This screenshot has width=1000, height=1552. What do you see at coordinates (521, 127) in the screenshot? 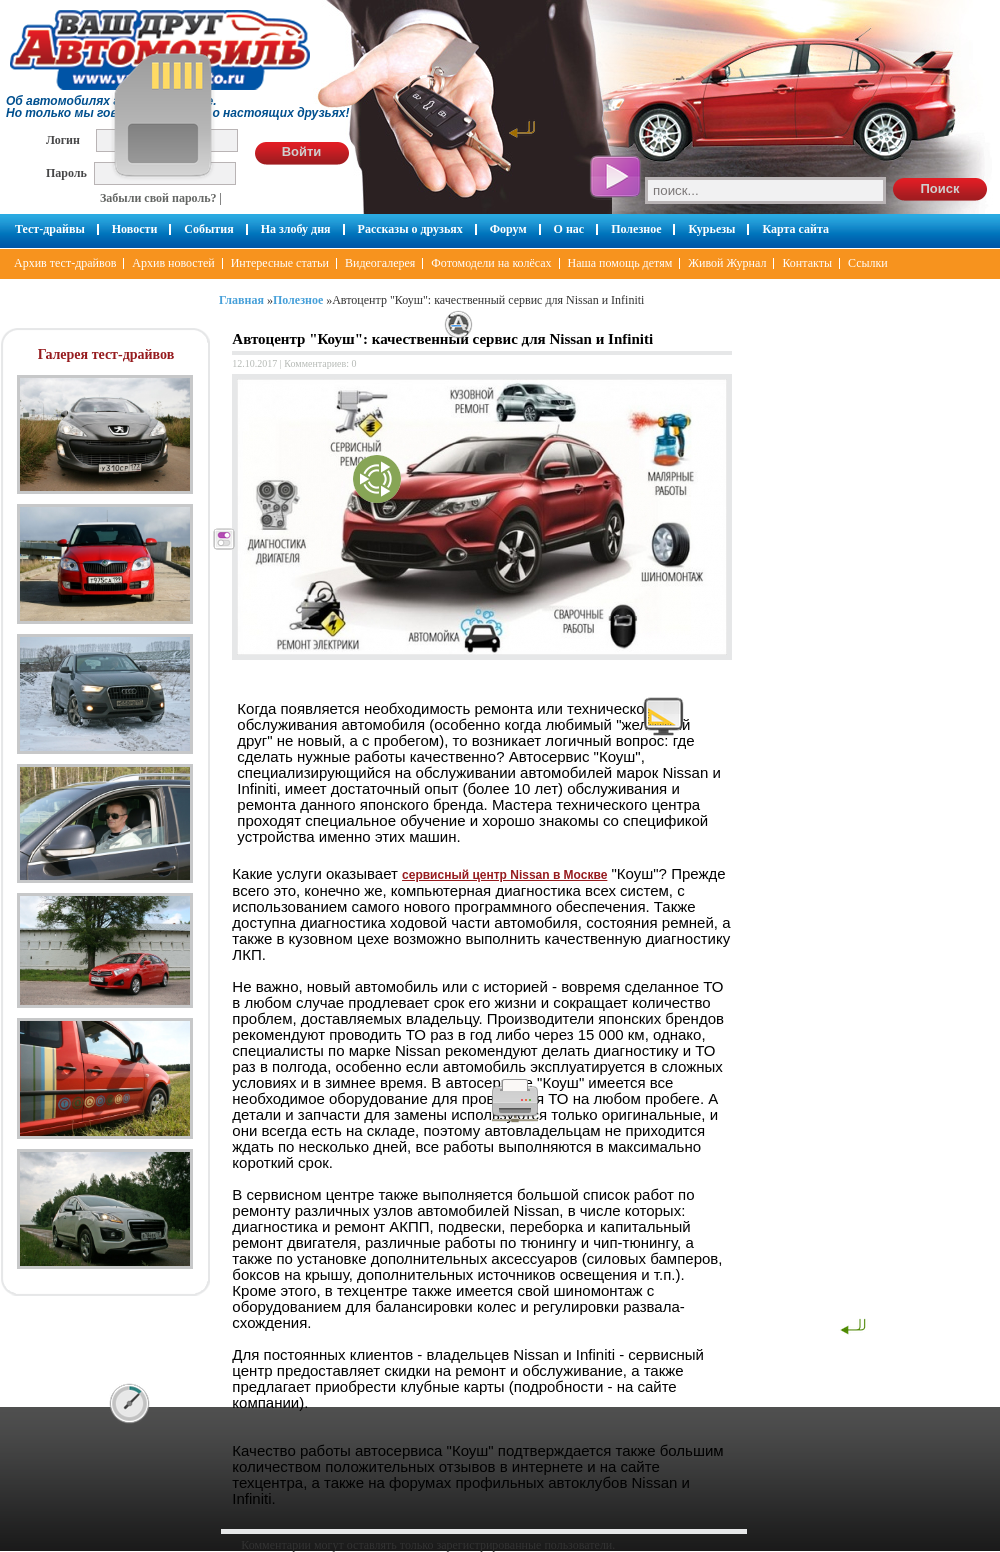
I see `reply to all recipients of an email` at bounding box center [521, 127].